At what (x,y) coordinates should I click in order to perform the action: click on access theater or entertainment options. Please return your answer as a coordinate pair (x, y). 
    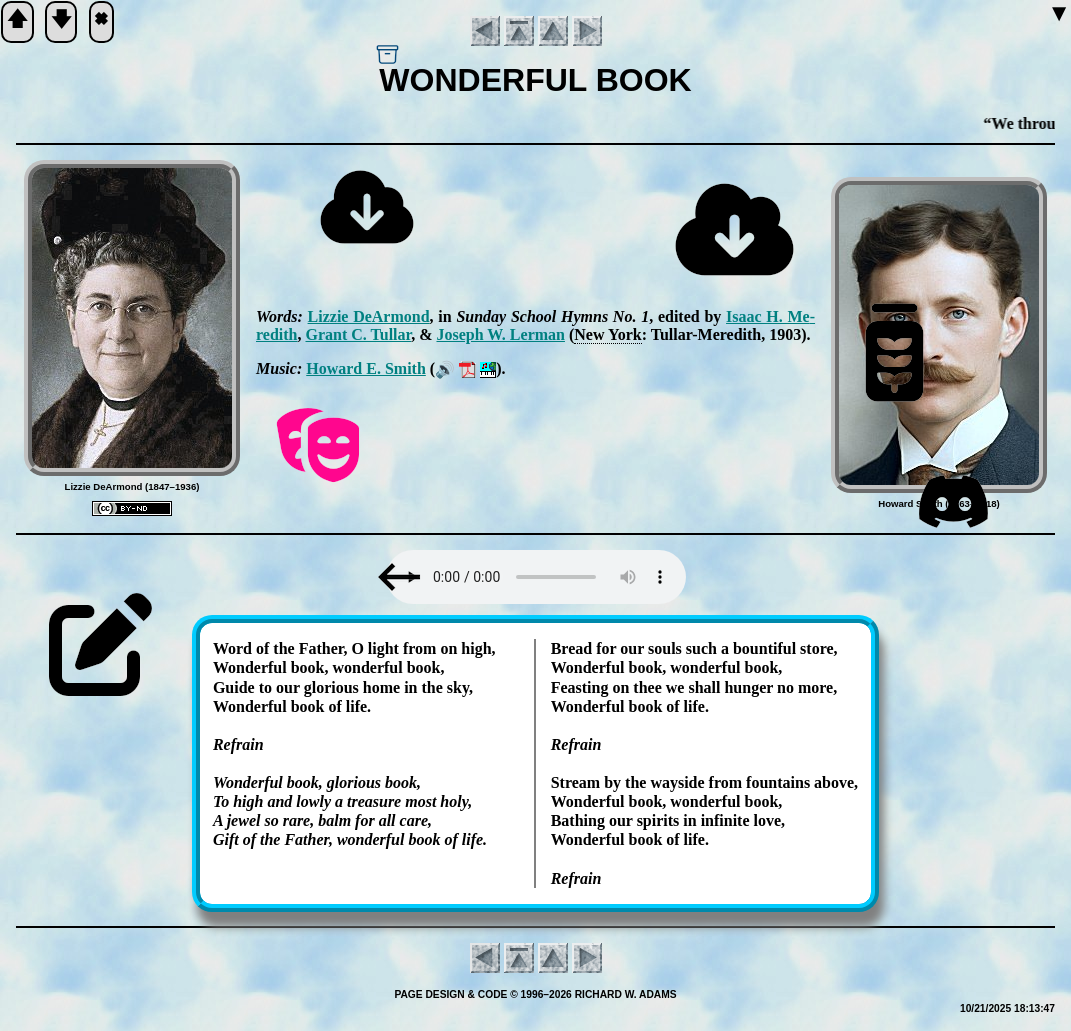
    Looking at the image, I should click on (319, 445).